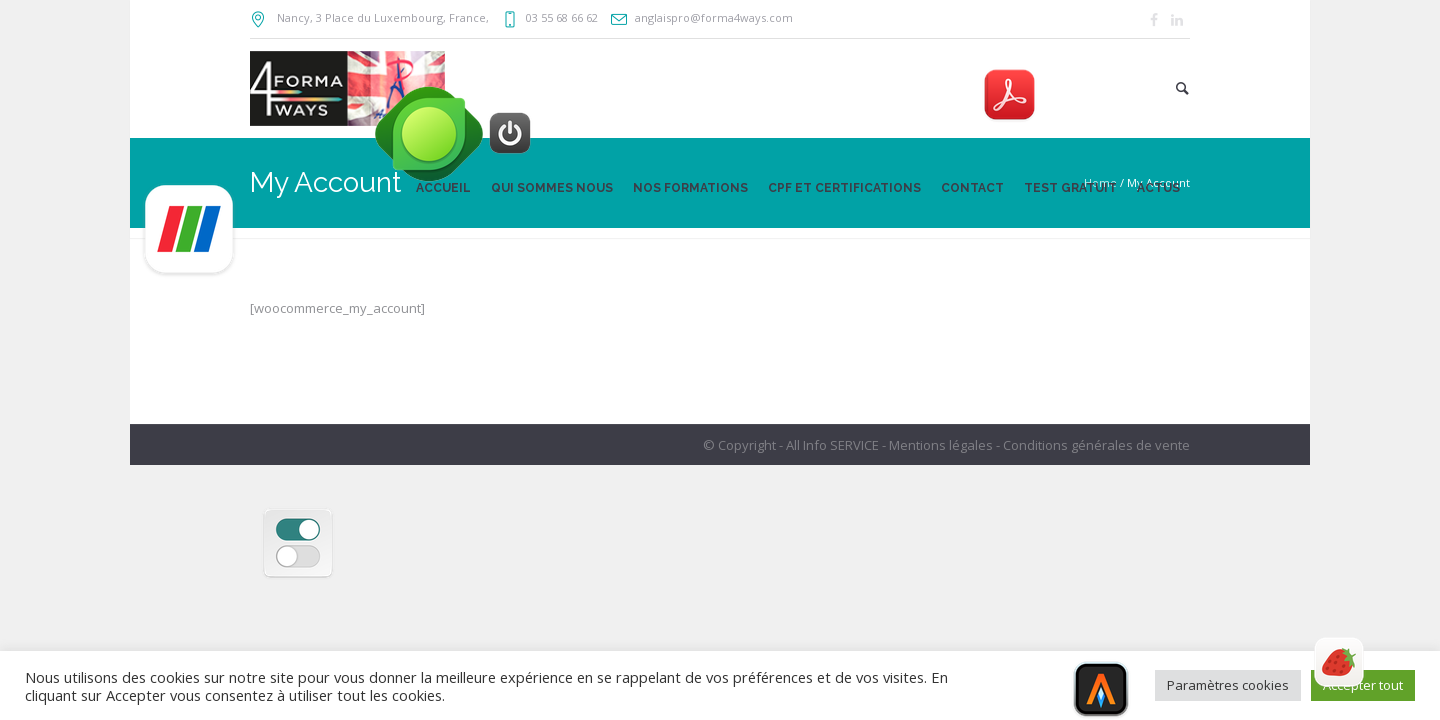  Describe the element at coordinates (1101, 689) in the screenshot. I see `launch alacritty terminal emulator` at that location.